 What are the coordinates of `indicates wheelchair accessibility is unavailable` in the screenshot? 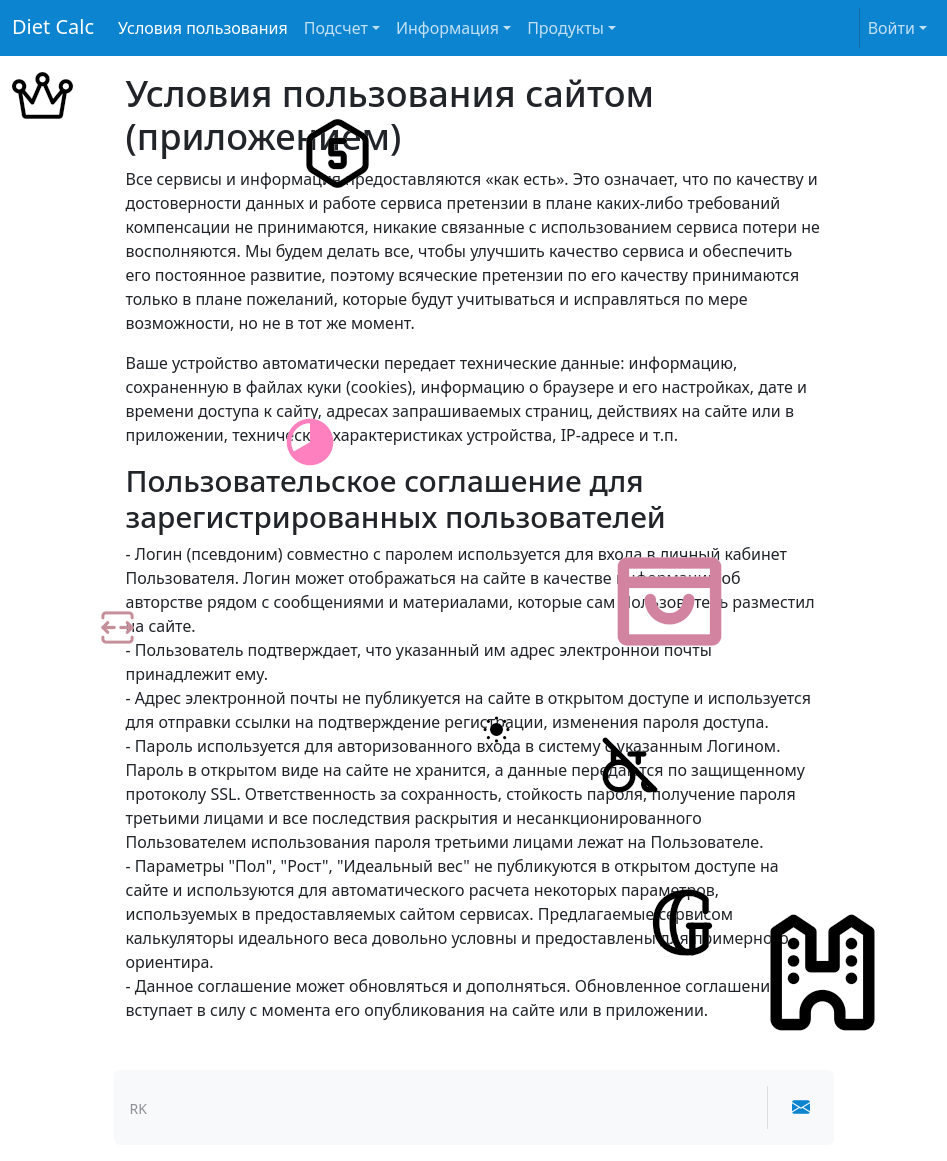 It's located at (630, 765).